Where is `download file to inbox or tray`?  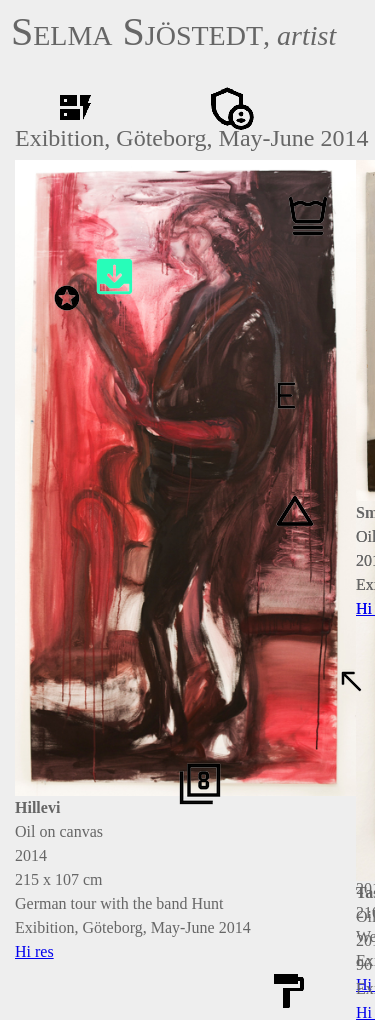
download file to inbox or tray is located at coordinates (114, 276).